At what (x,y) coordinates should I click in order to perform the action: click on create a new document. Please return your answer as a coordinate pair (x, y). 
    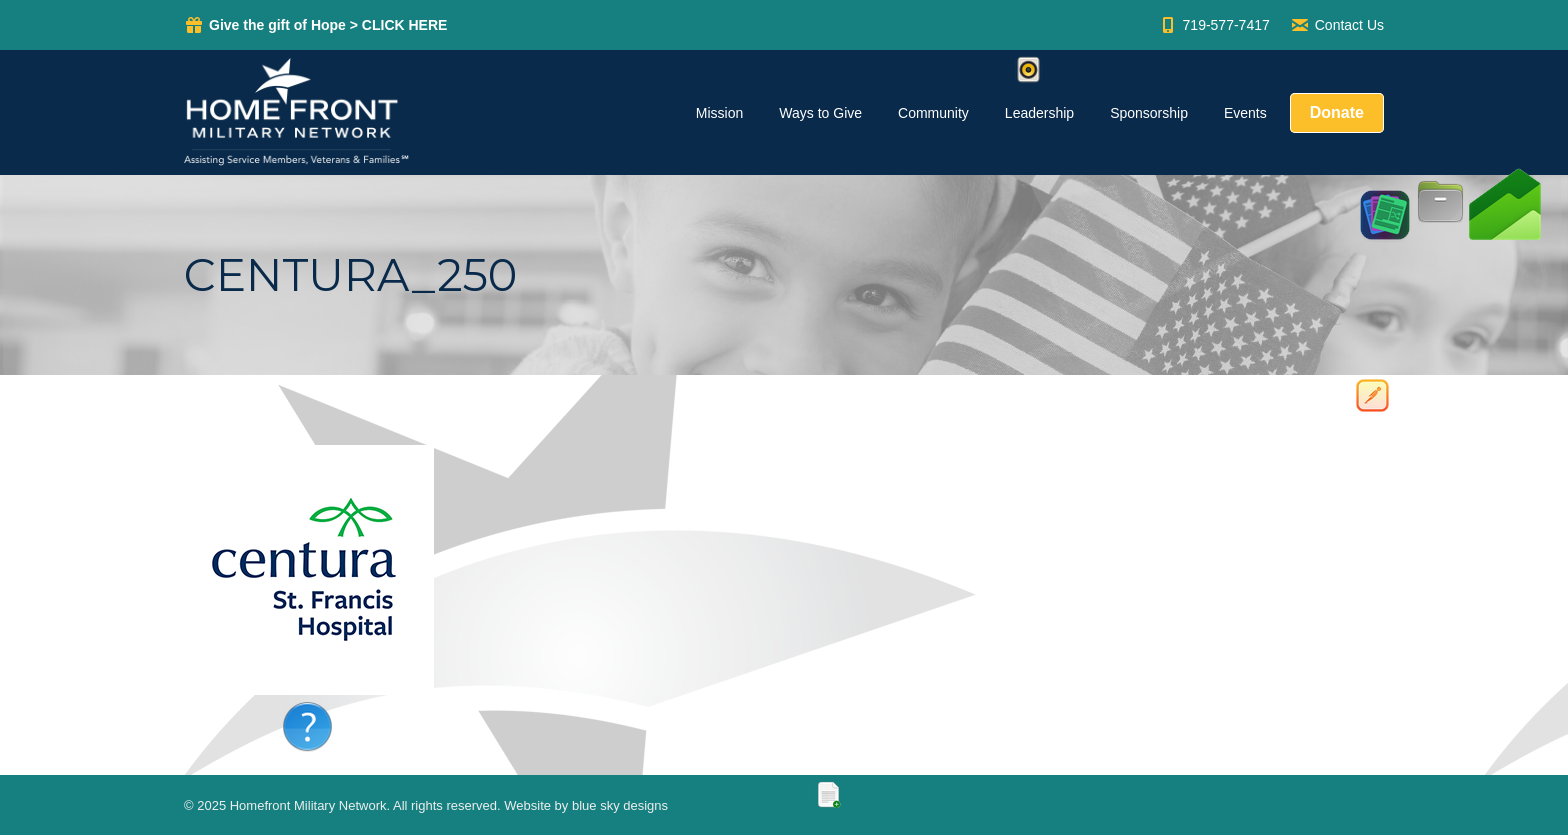
    Looking at the image, I should click on (828, 794).